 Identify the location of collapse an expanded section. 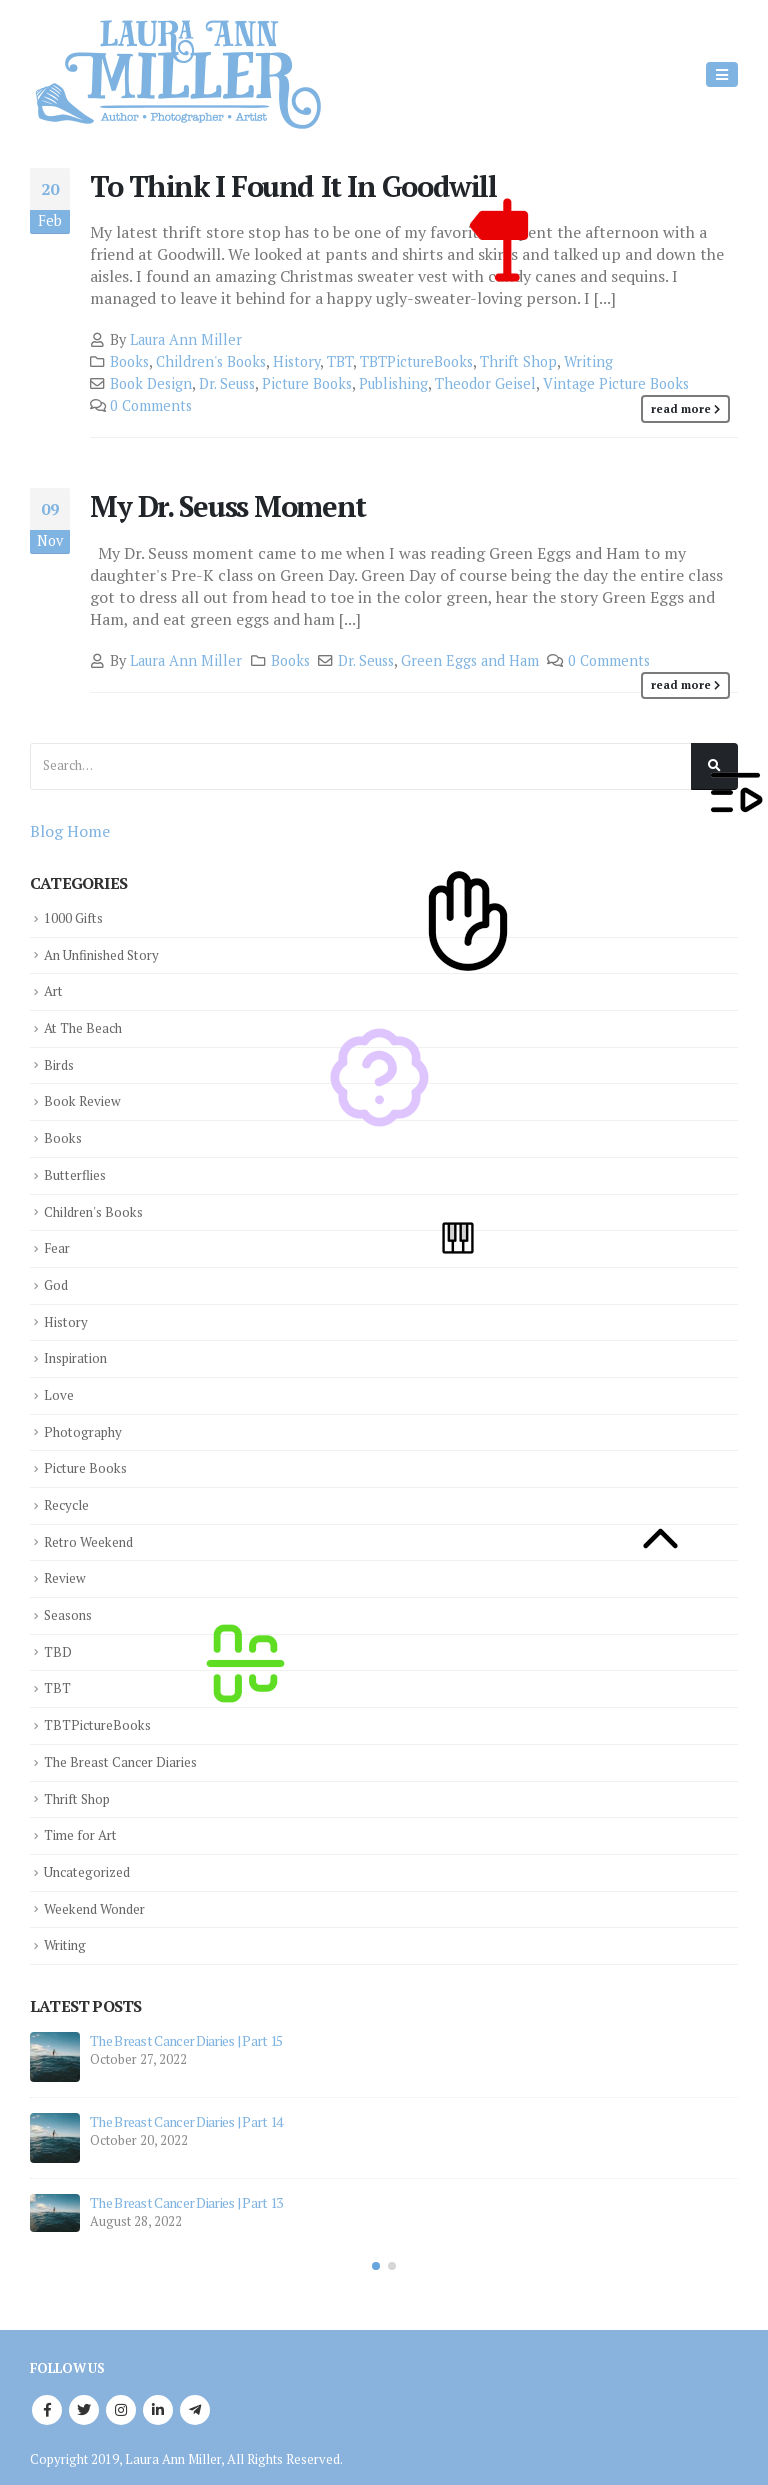
(660, 1538).